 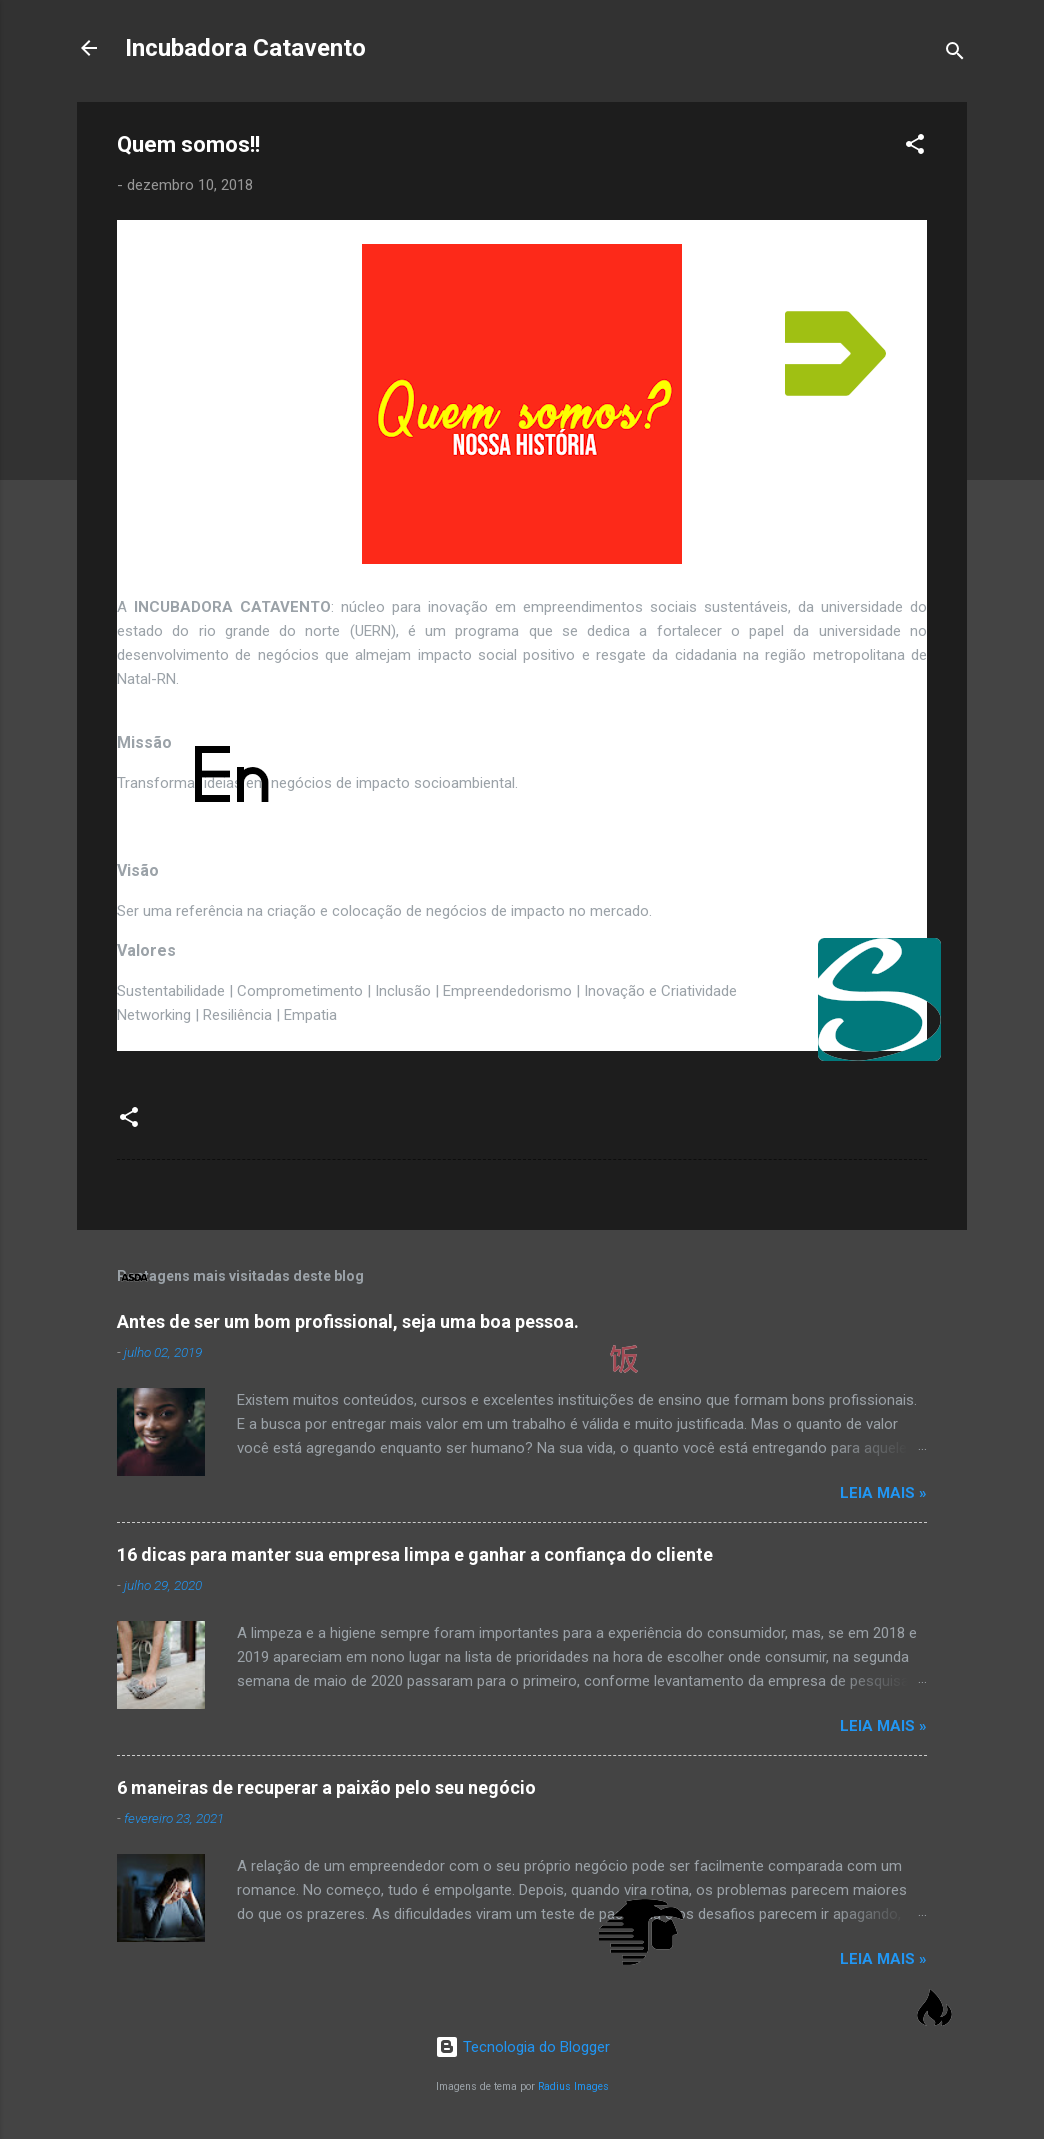 What do you see at coordinates (624, 1359) in the screenshot?
I see `open Fanfou social media app` at bounding box center [624, 1359].